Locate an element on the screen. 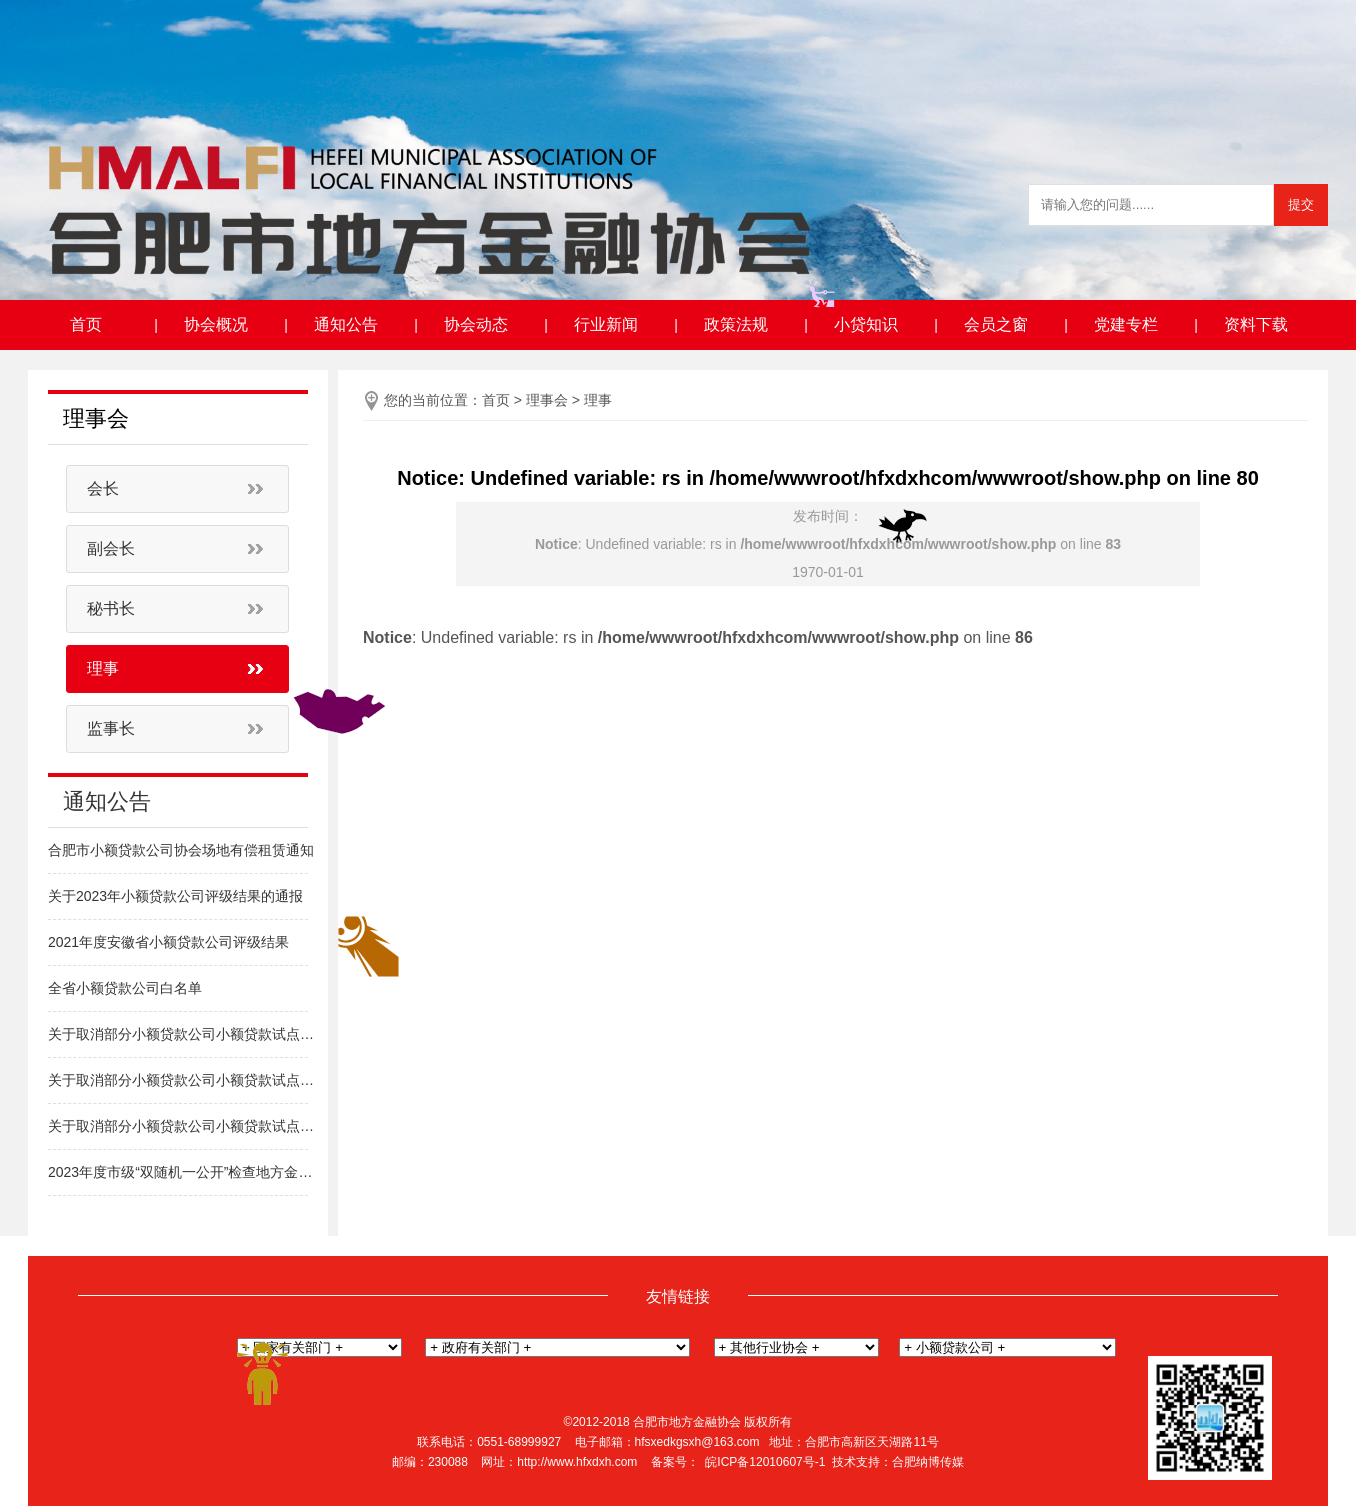 The image size is (1356, 1506). launch or throw a bowling ball in gameplay is located at coordinates (368, 946).